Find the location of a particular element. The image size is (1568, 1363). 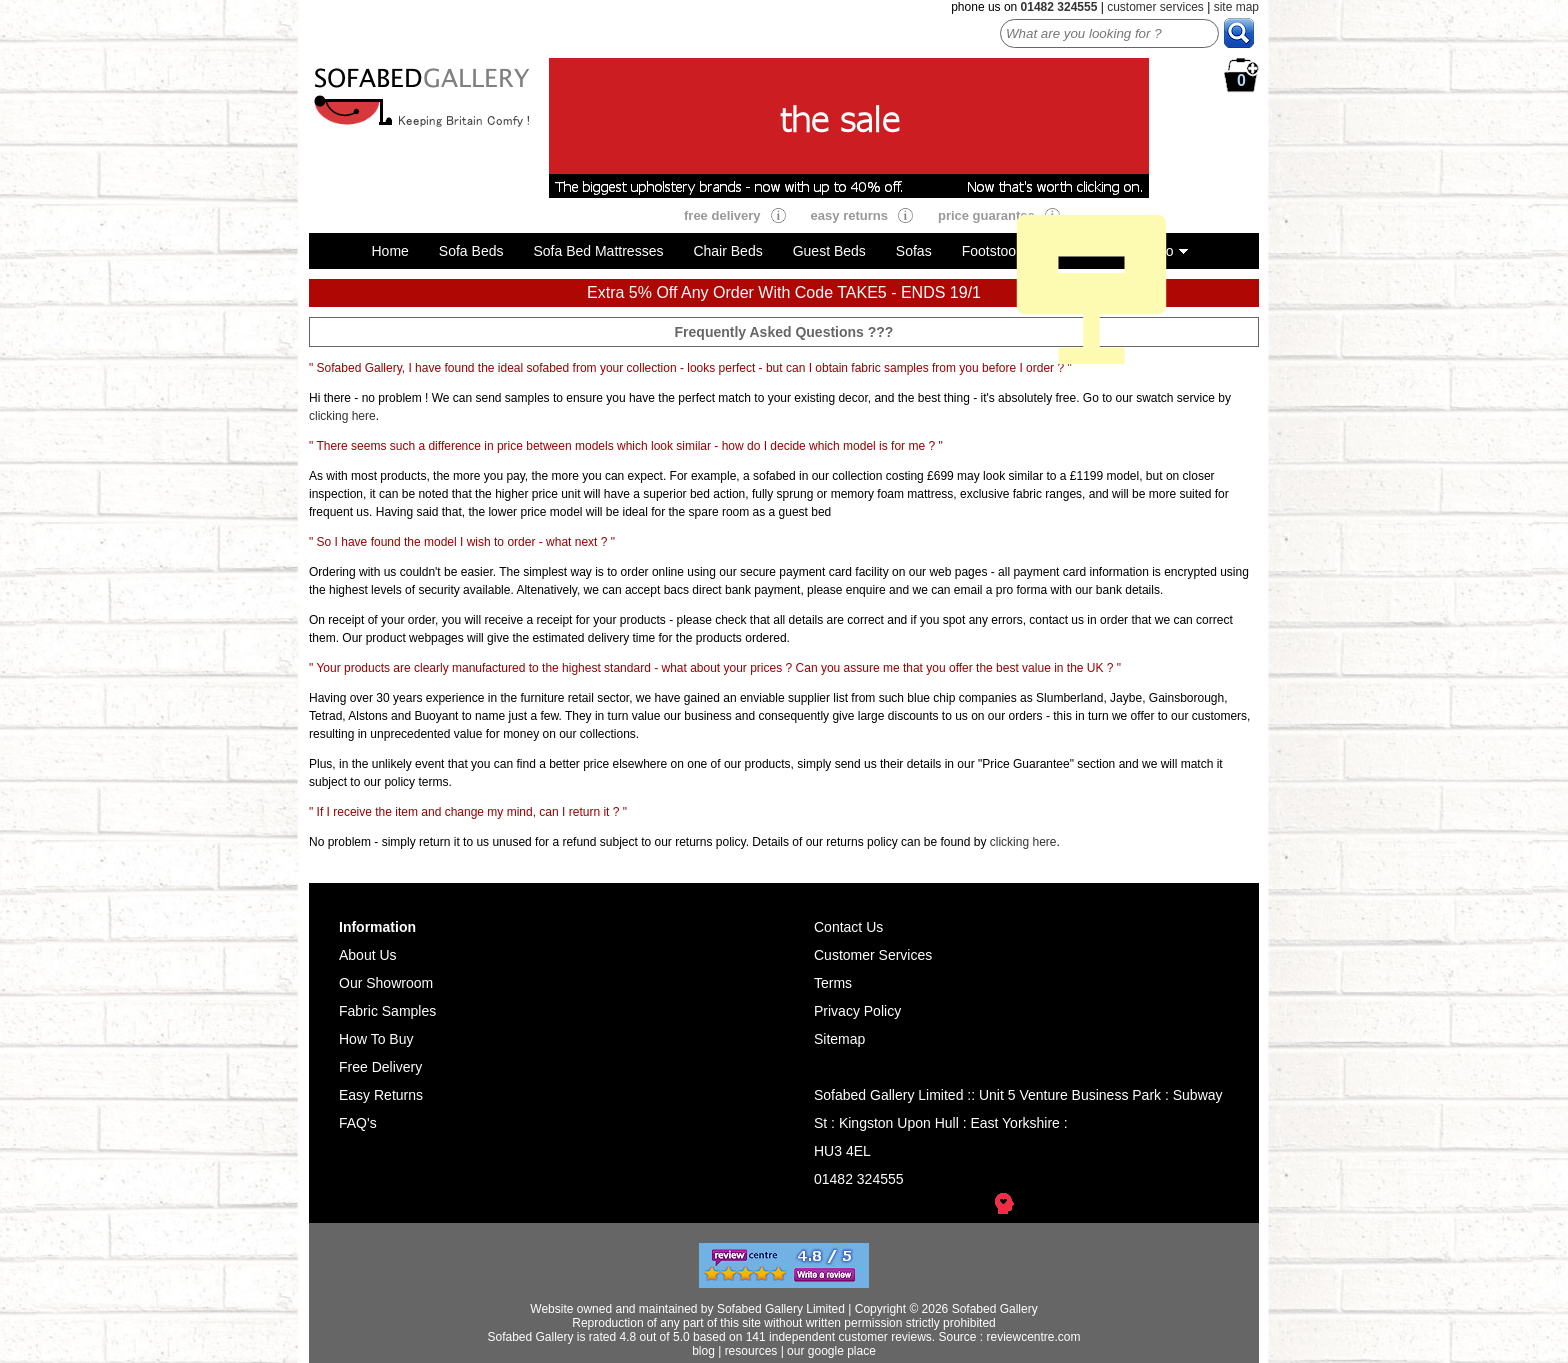

access mental health resources is located at coordinates (1004, 1203).